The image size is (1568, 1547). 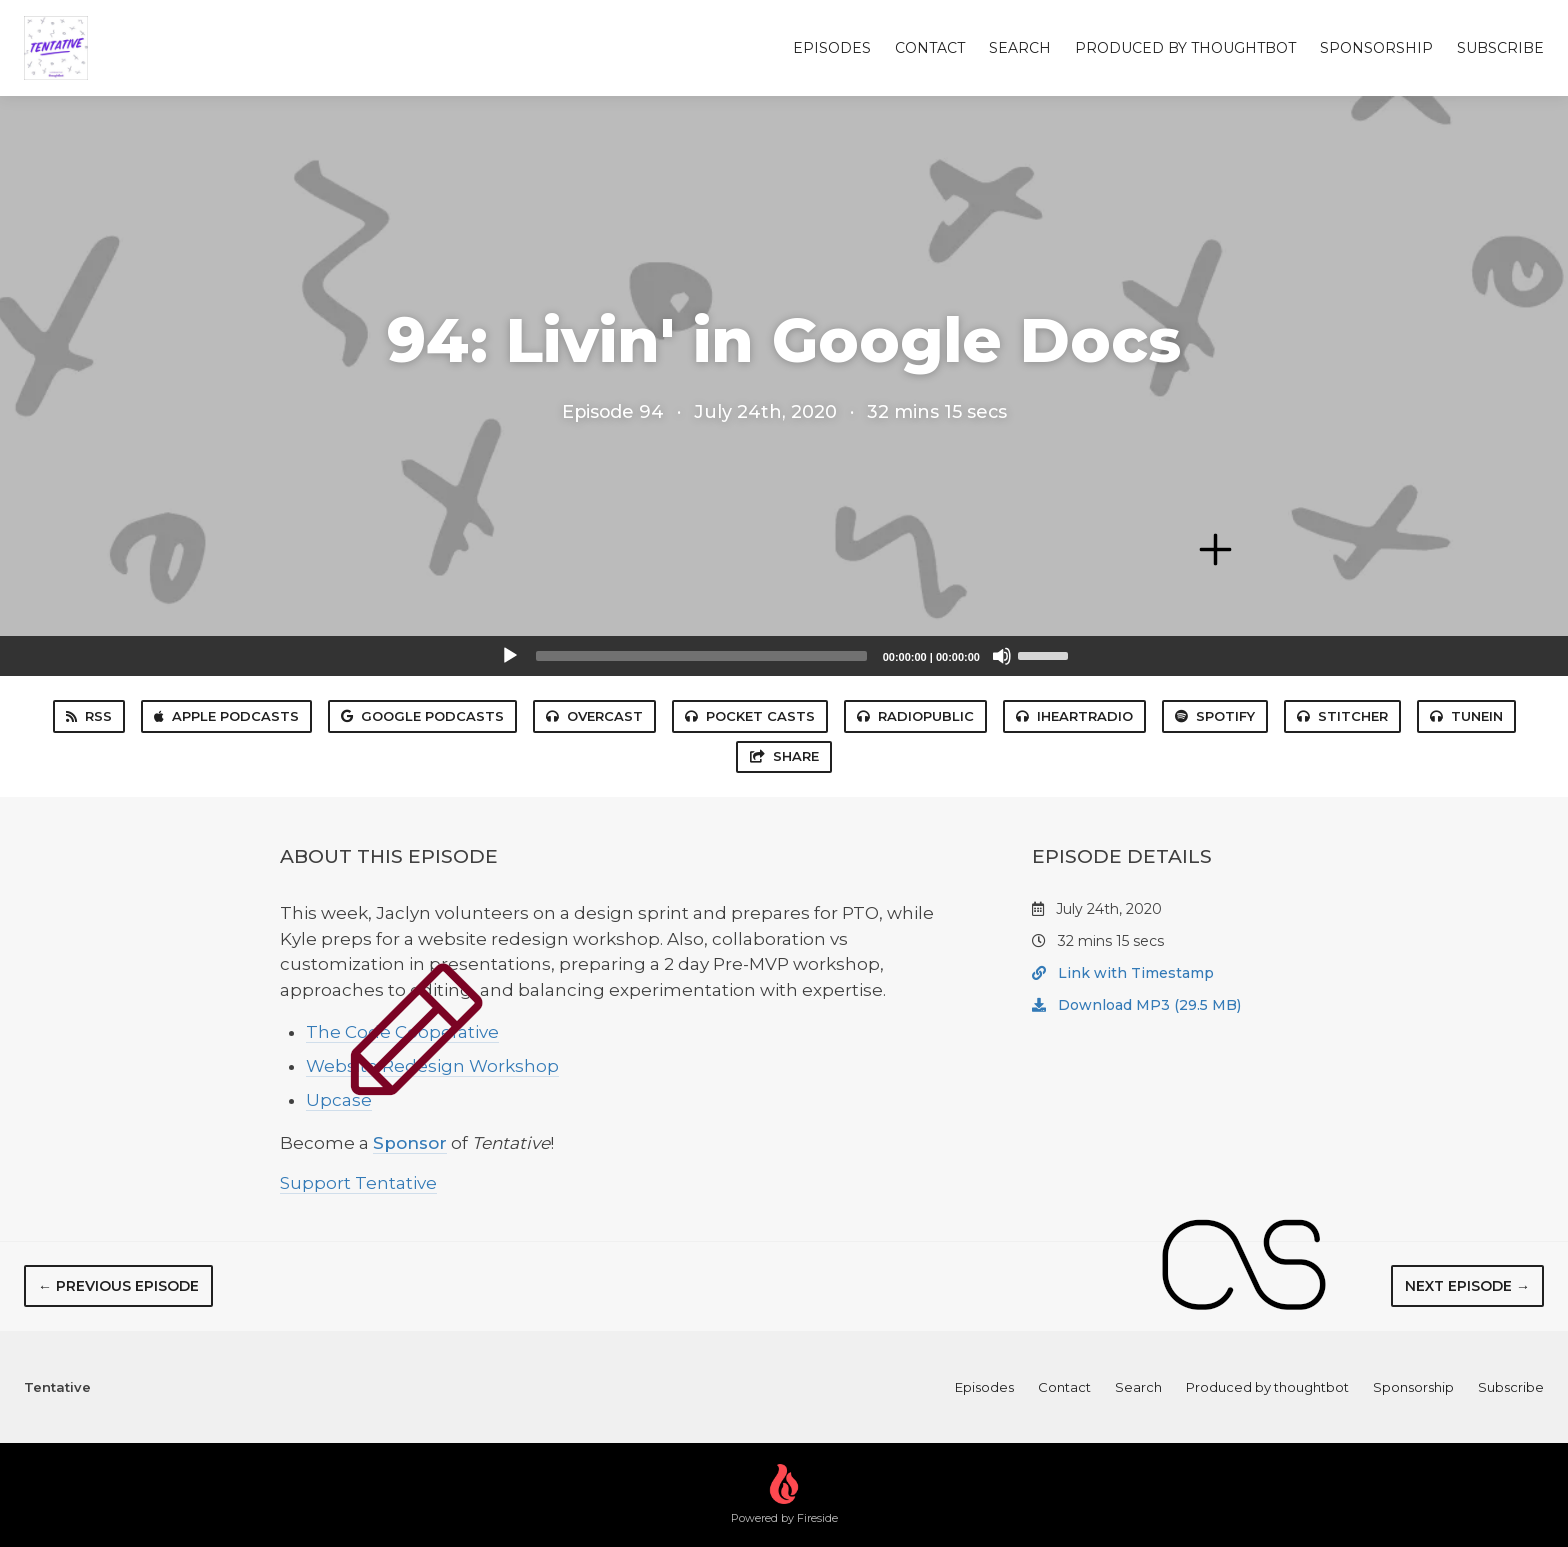 I want to click on add a new item, so click(x=1215, y=549).